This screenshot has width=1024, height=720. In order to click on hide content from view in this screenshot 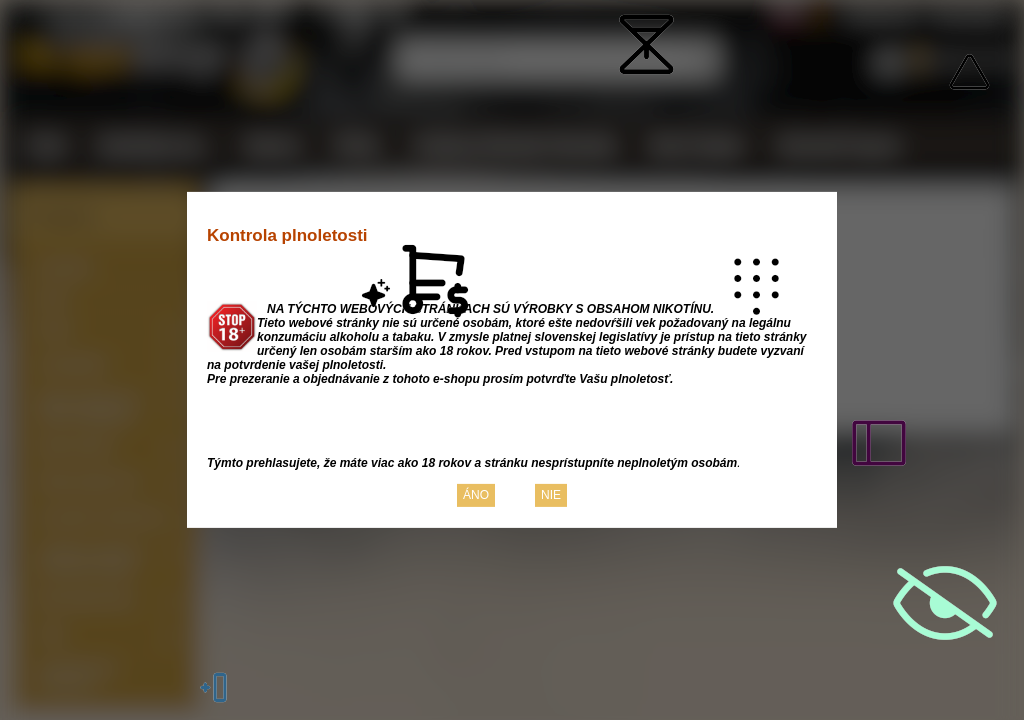, I will do `click(945, 603)`.